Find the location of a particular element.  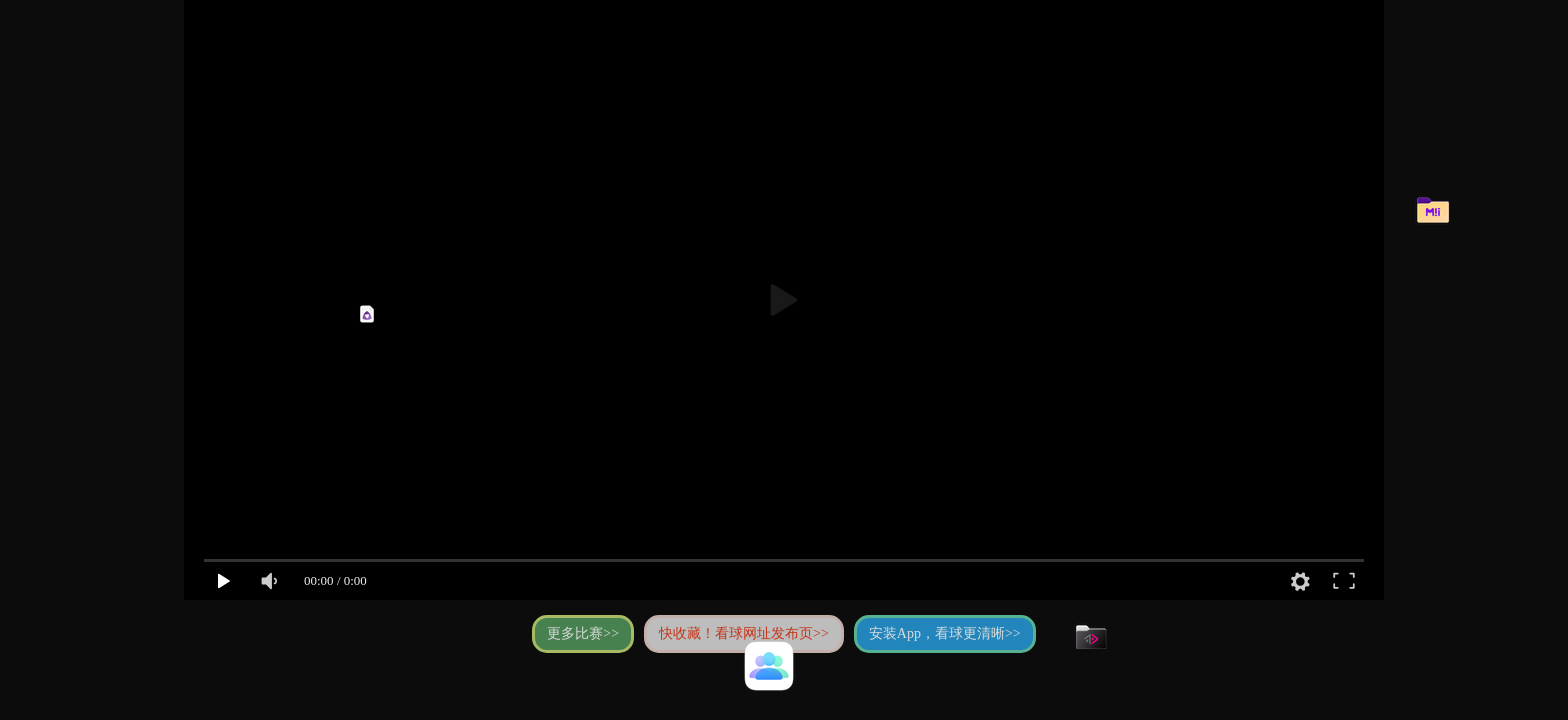

open wondershare filmii video projects folder is located at coordinates (1433, 211).